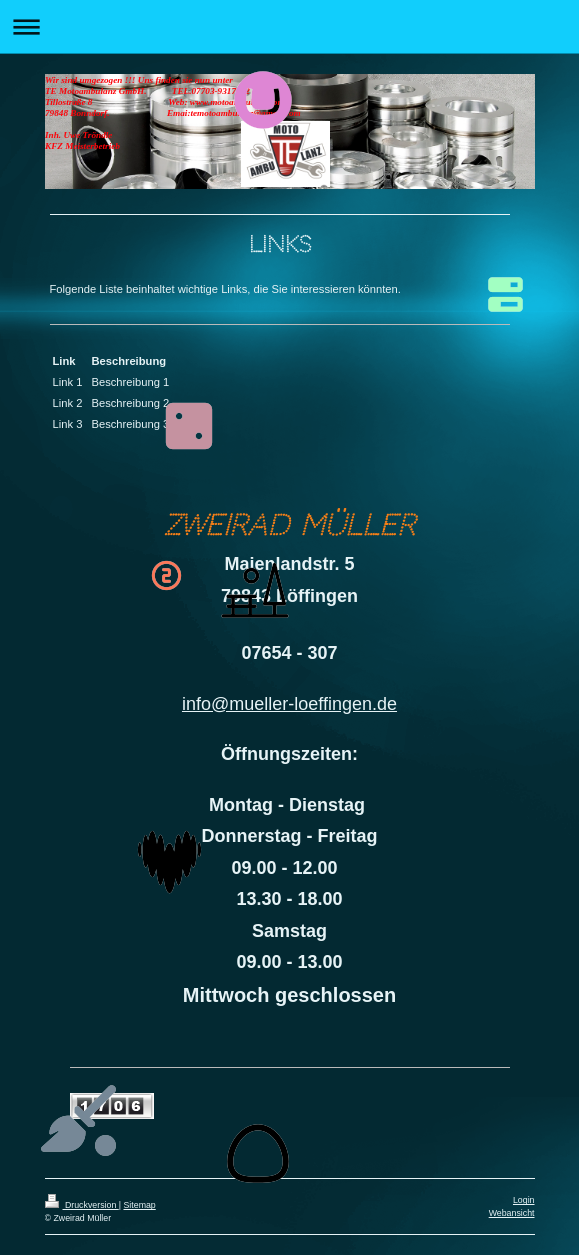 Image resolution: width=579 pixels, height=1255 pixels. Describe the element at coordinates (505, 294) in the screenshot. I see `view task or download progress` at that location.